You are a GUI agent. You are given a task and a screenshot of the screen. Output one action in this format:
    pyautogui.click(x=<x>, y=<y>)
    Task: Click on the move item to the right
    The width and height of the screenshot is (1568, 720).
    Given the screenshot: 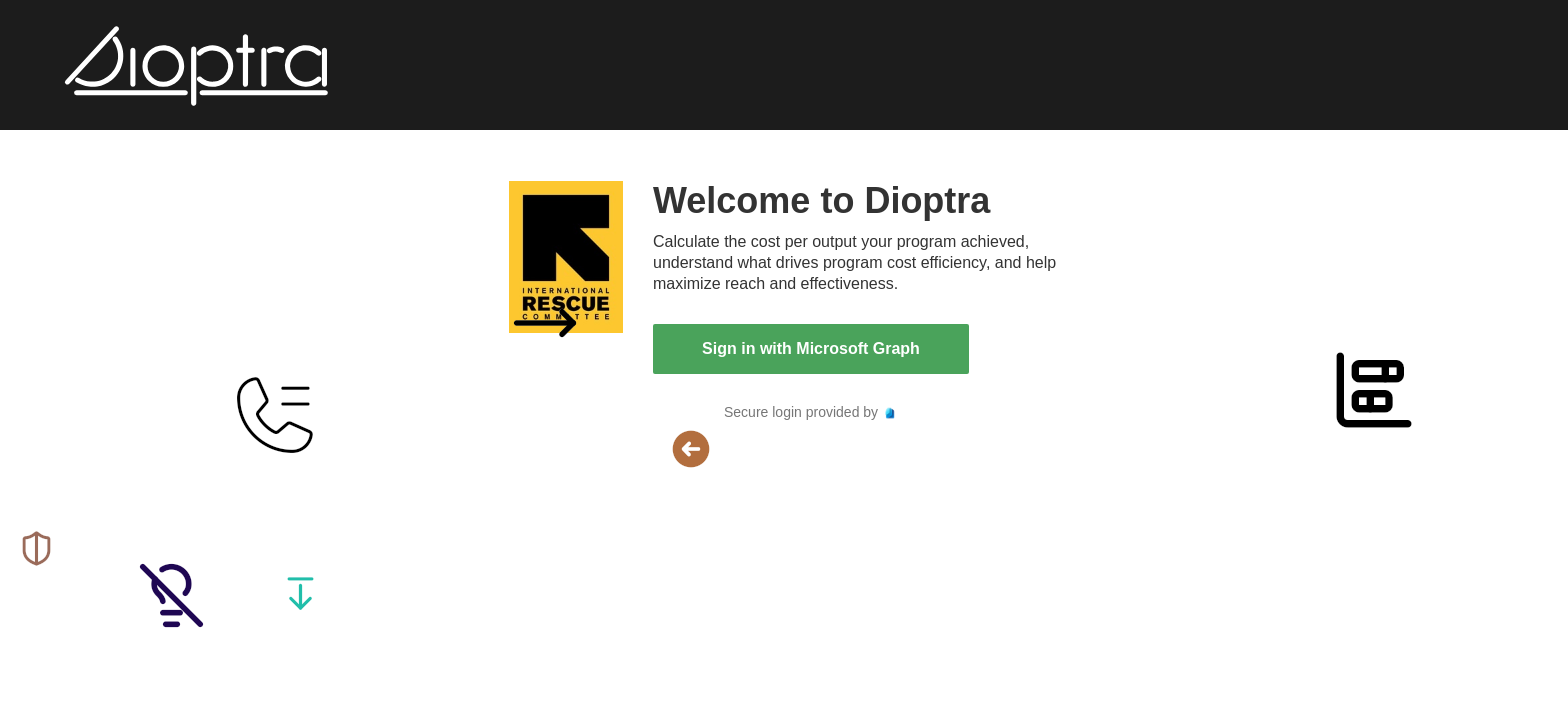 What is the action you would take?
    pyautogui.click(x=545, y=323)
    